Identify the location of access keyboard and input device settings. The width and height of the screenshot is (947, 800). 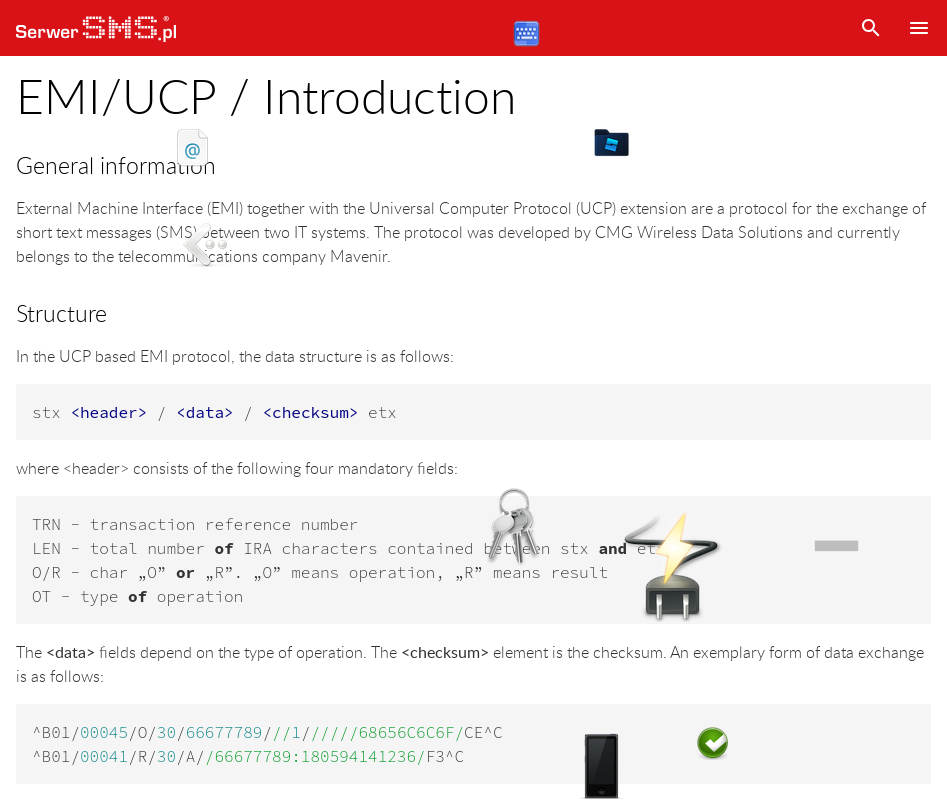
(526, 33).